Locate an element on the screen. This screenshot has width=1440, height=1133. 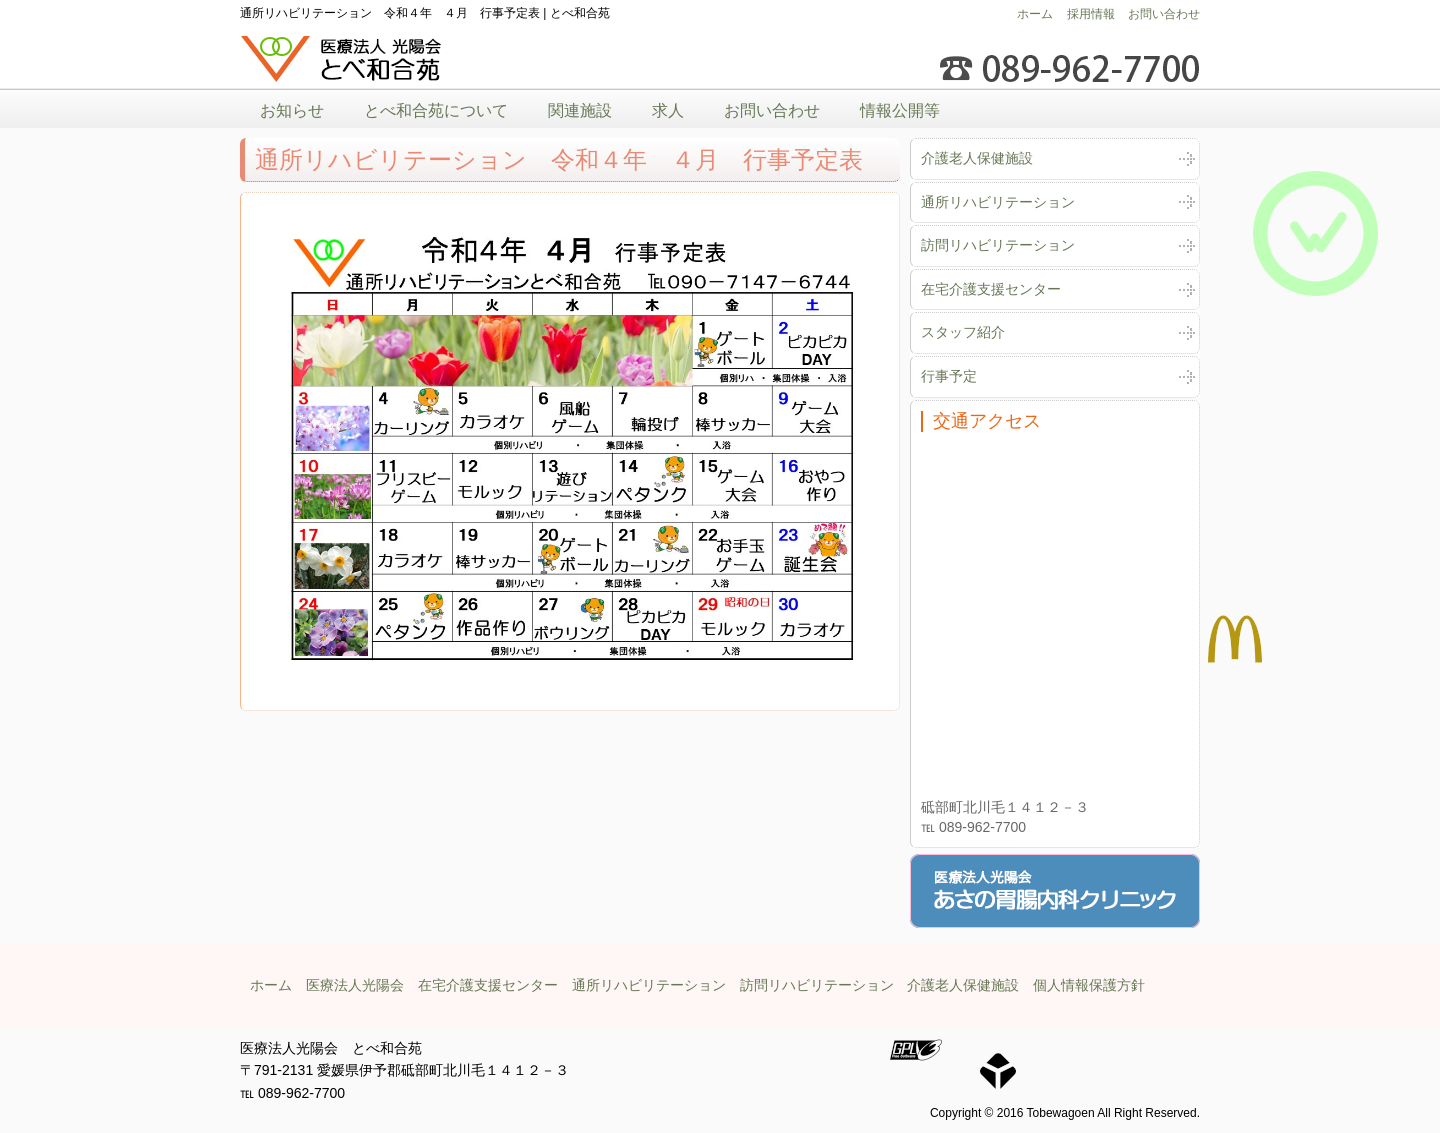
blockchain.com logo is located at coordinates (998, 1071).